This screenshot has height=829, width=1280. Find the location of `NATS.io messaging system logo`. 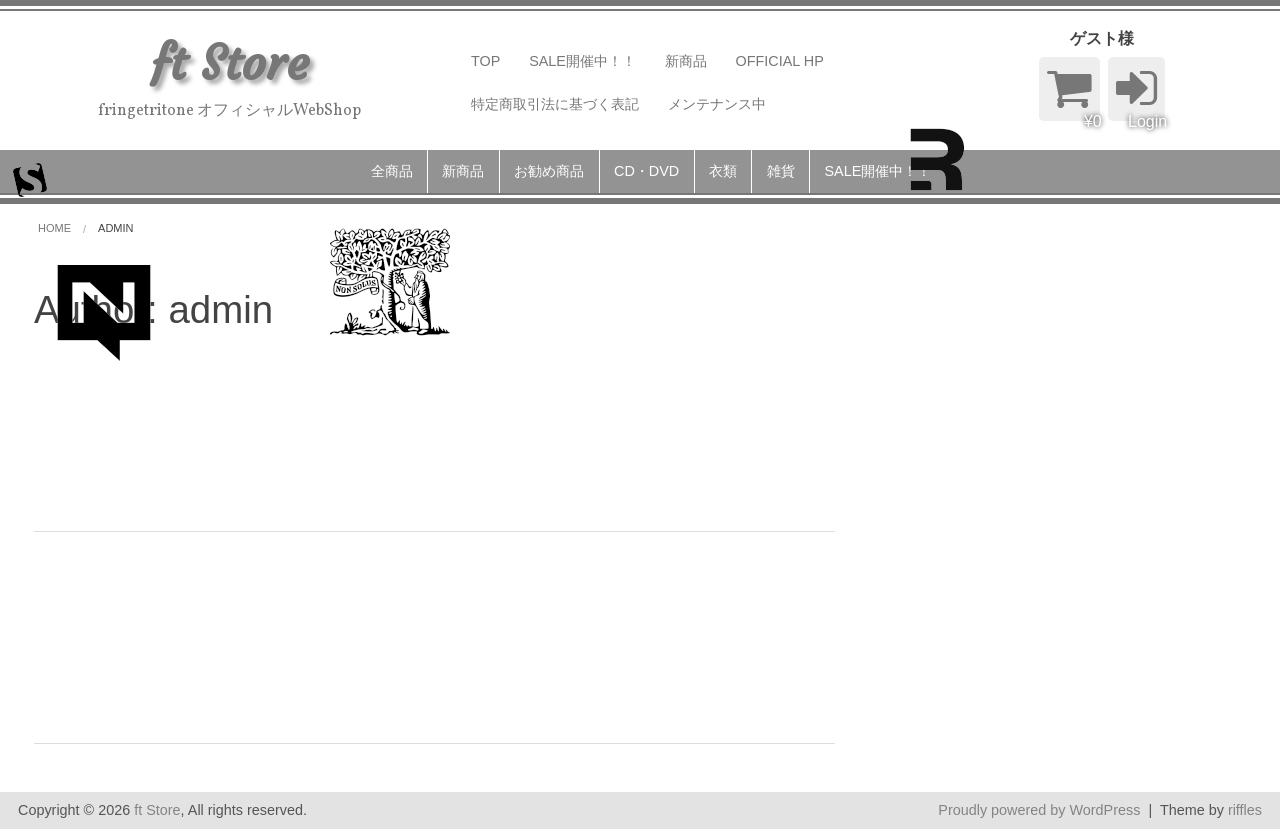

NATS.io messaging system logo is located at coordinates (104, 313).